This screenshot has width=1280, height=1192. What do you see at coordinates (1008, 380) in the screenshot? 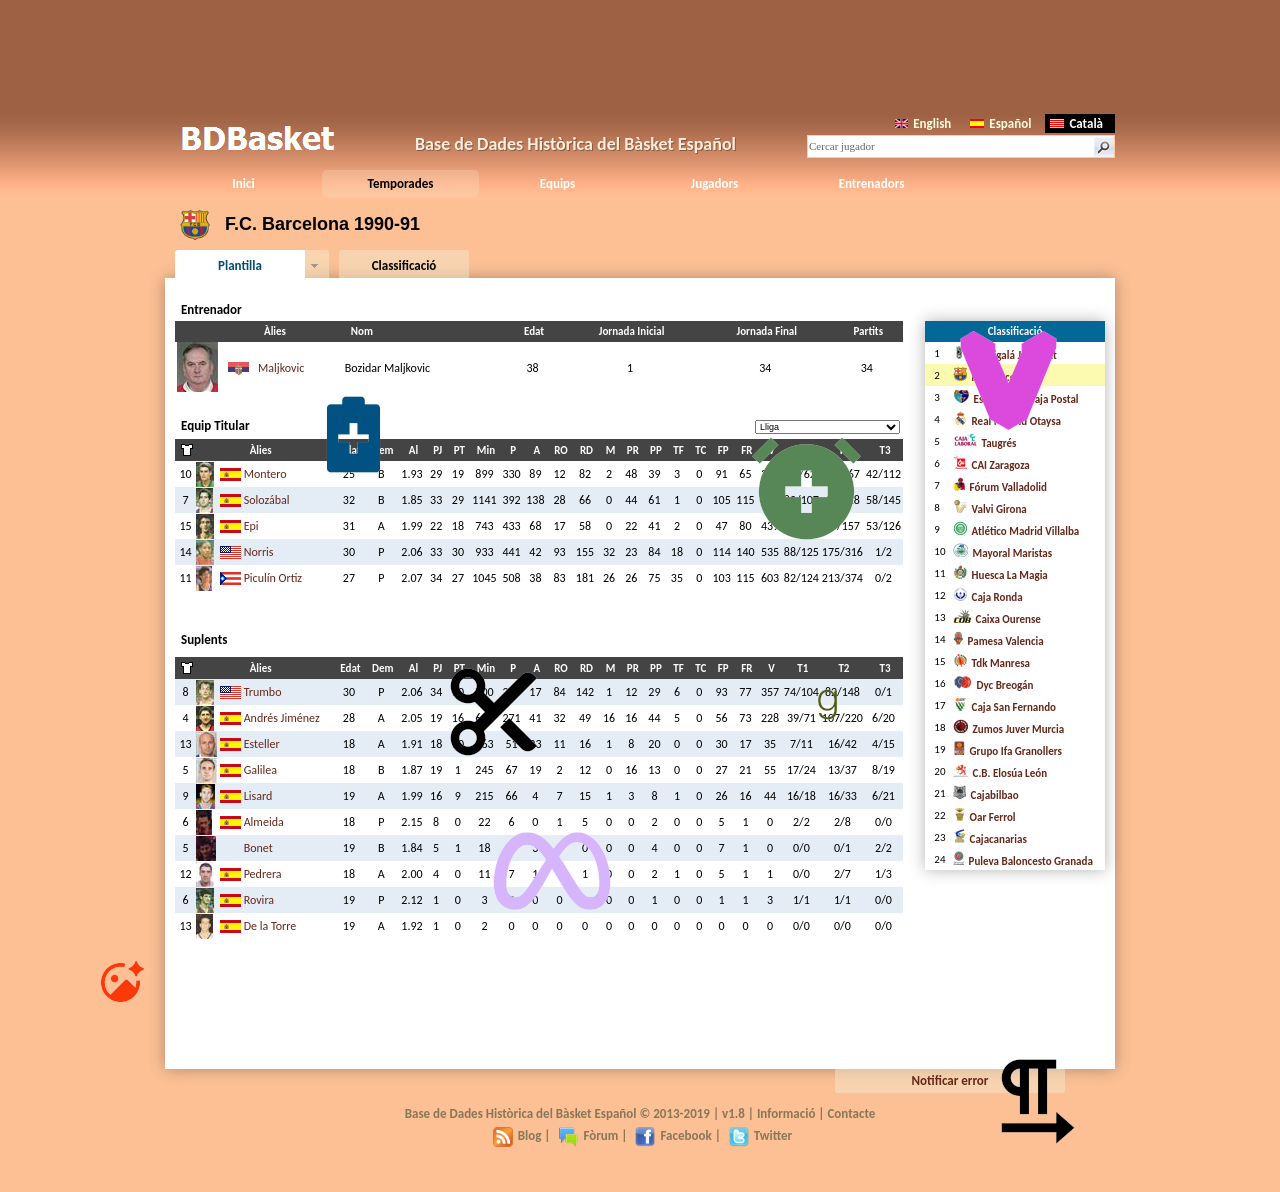
I see `Vagrant development environment logo` at bounding box center [1008, 380].